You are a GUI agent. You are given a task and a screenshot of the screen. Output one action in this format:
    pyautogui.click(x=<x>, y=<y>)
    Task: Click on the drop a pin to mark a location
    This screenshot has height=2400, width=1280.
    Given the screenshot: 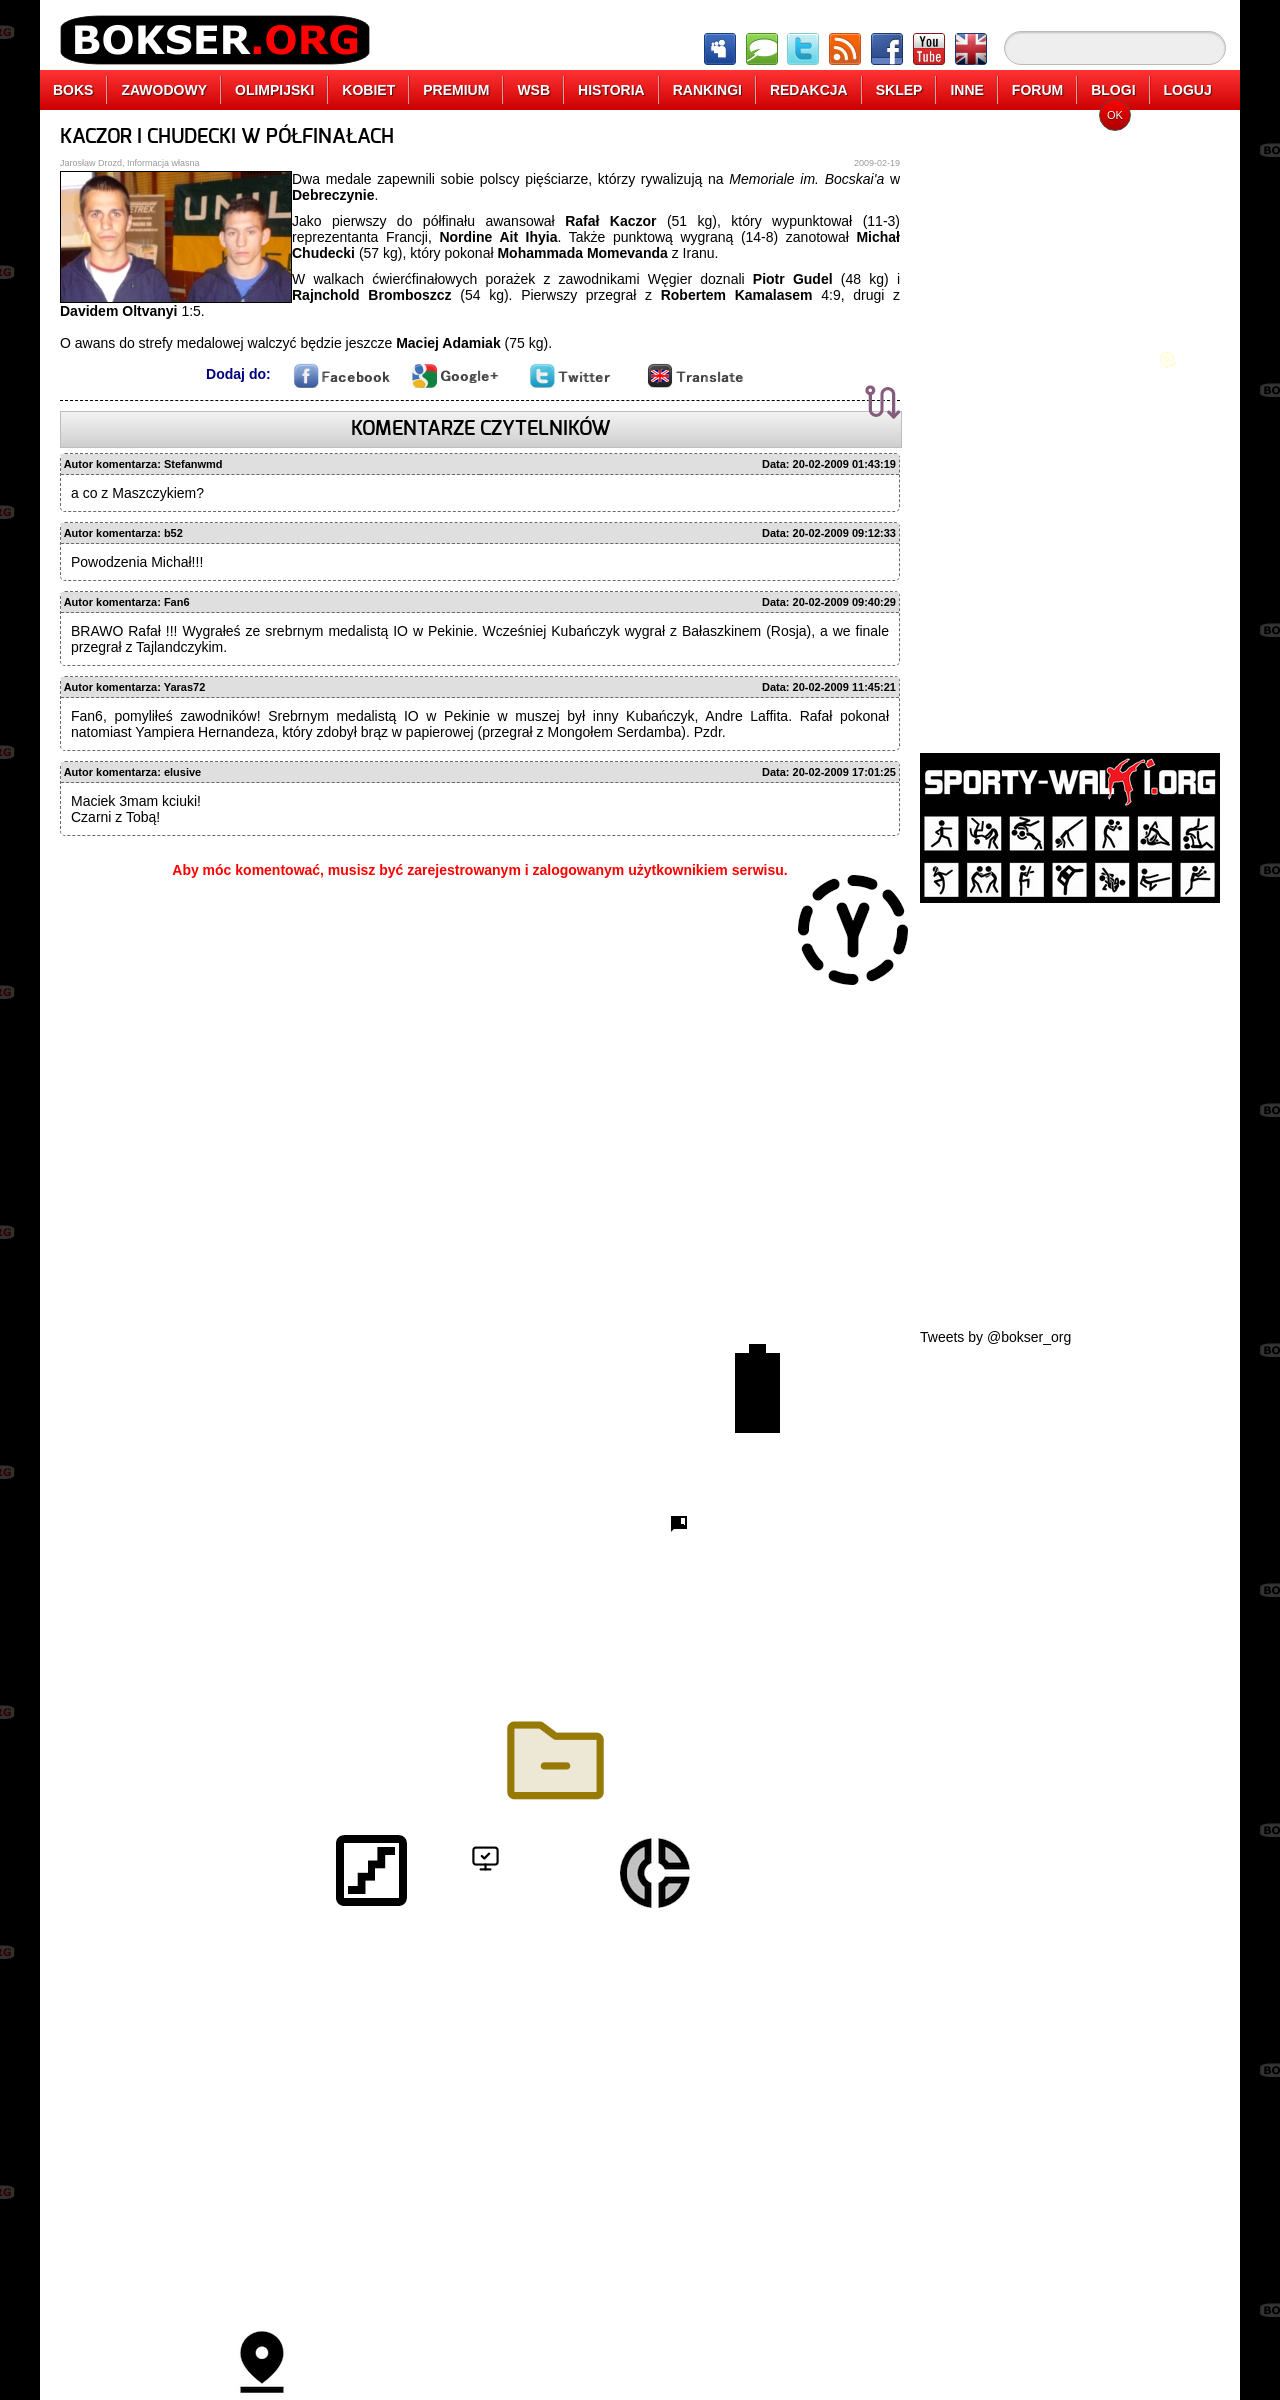 What is the action you would take?
    pyautogui.click(x=262, y=2362)
    